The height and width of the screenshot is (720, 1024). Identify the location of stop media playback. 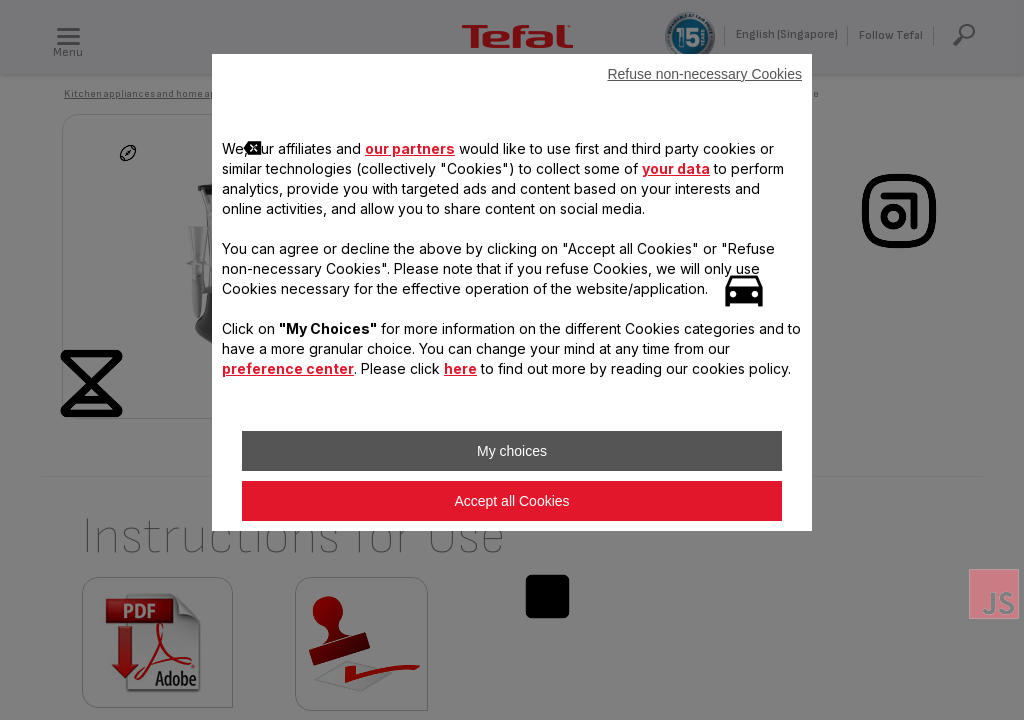
(547, 596).